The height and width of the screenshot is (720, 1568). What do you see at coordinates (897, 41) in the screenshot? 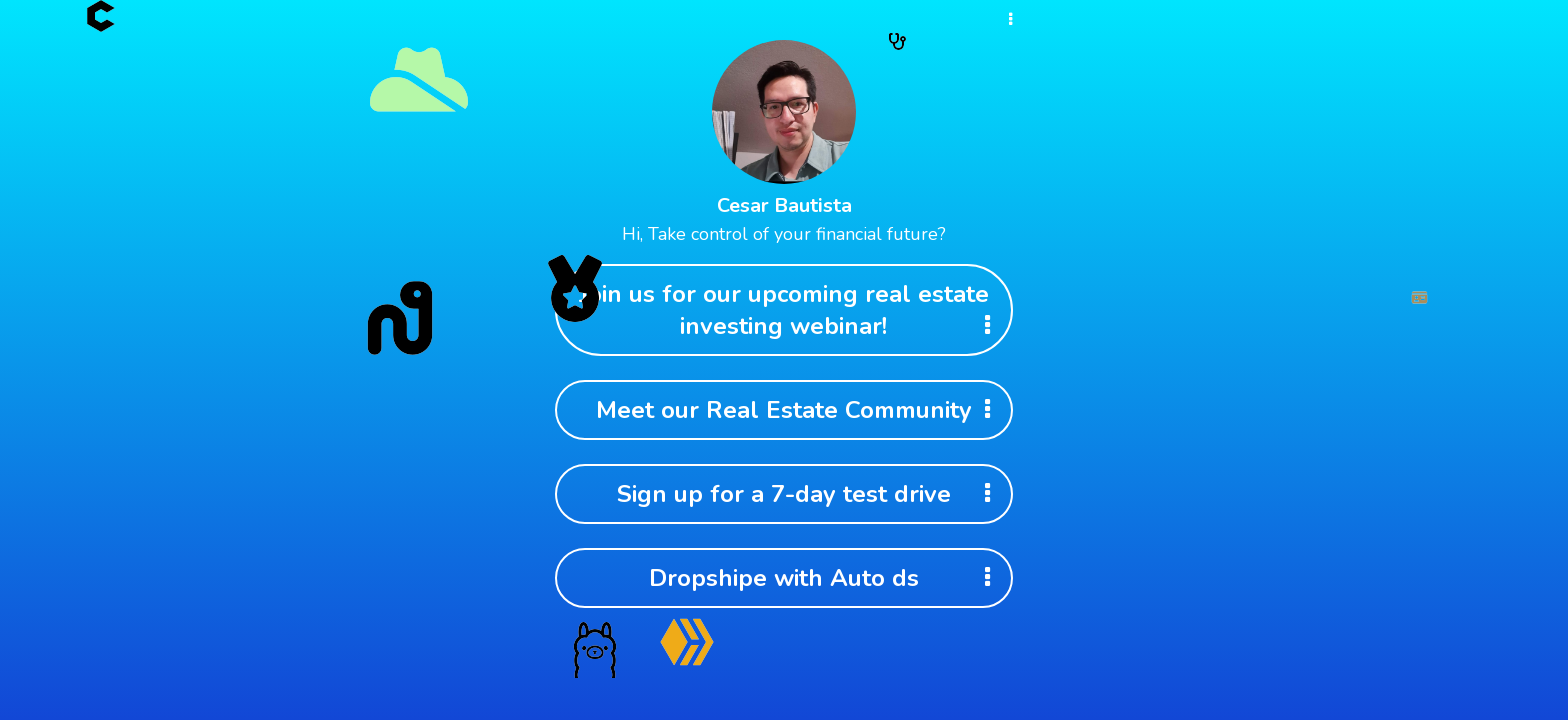
I see `access health or medical features` at bounding box center [897, 41].